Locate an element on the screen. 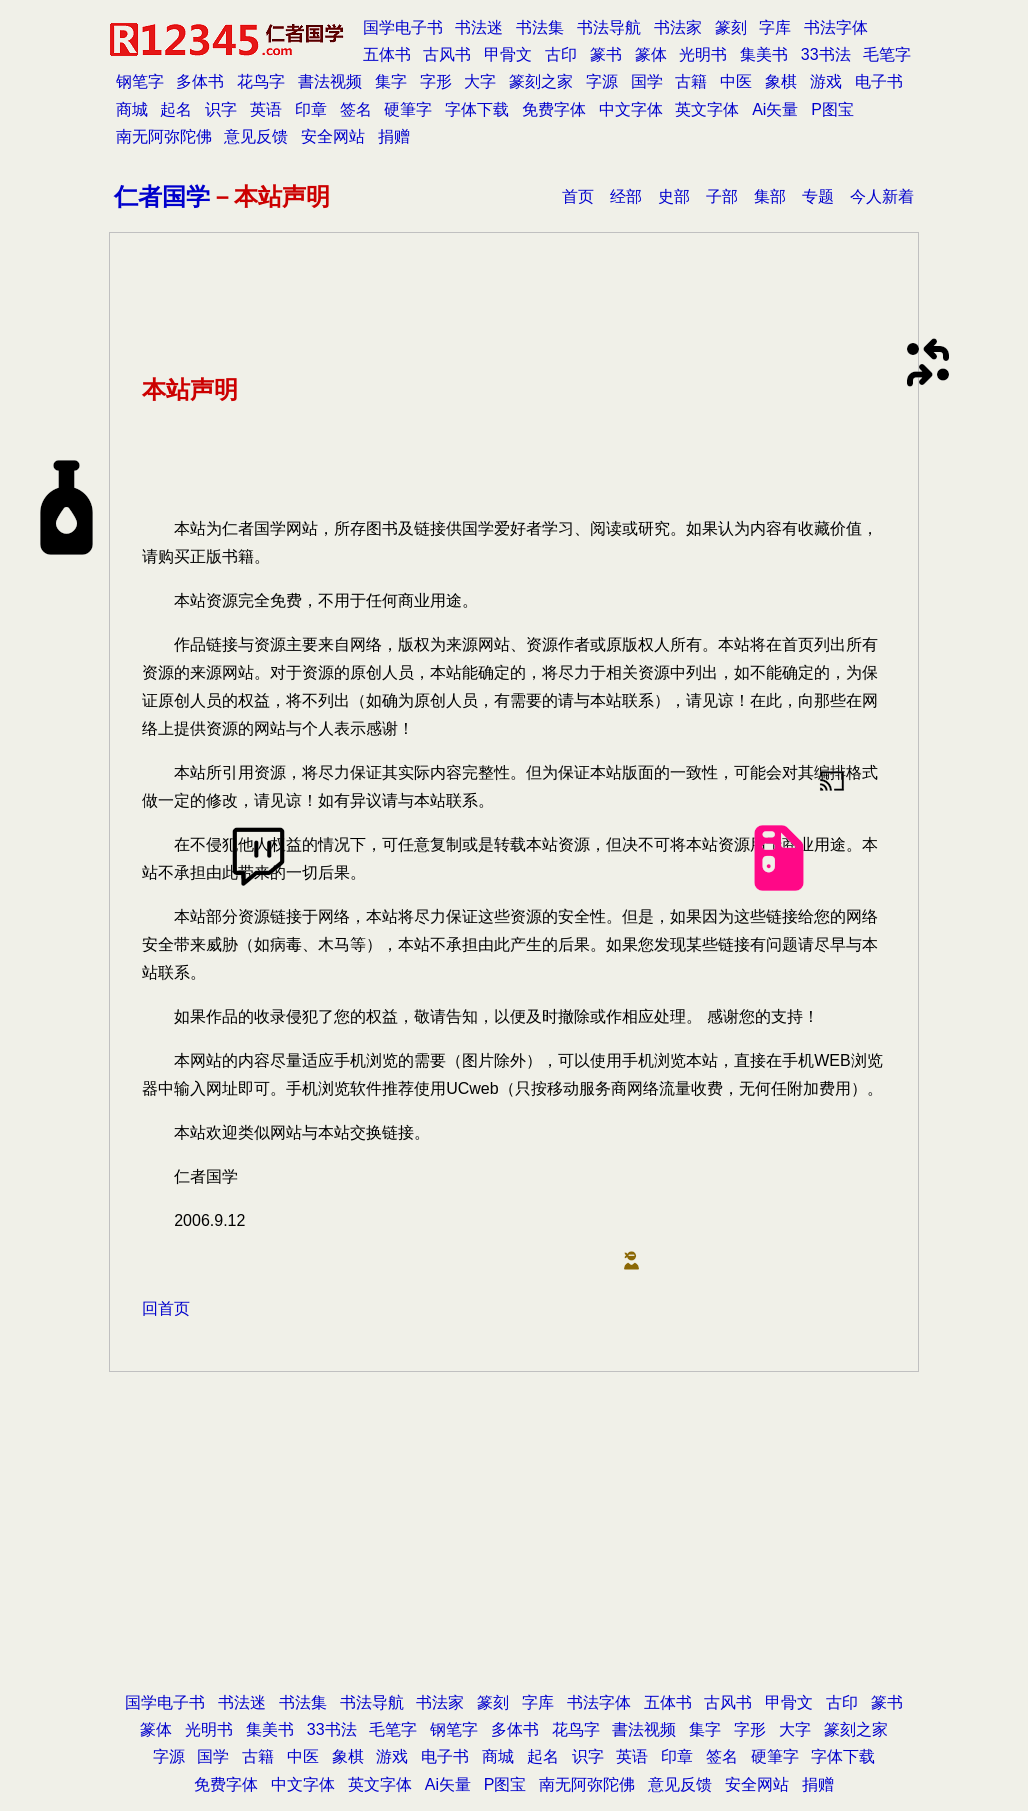 Image resolution: width=1028 pixels, height=1811 pixels. merge or converge items to endpoints is located at coordinates (928, 364).